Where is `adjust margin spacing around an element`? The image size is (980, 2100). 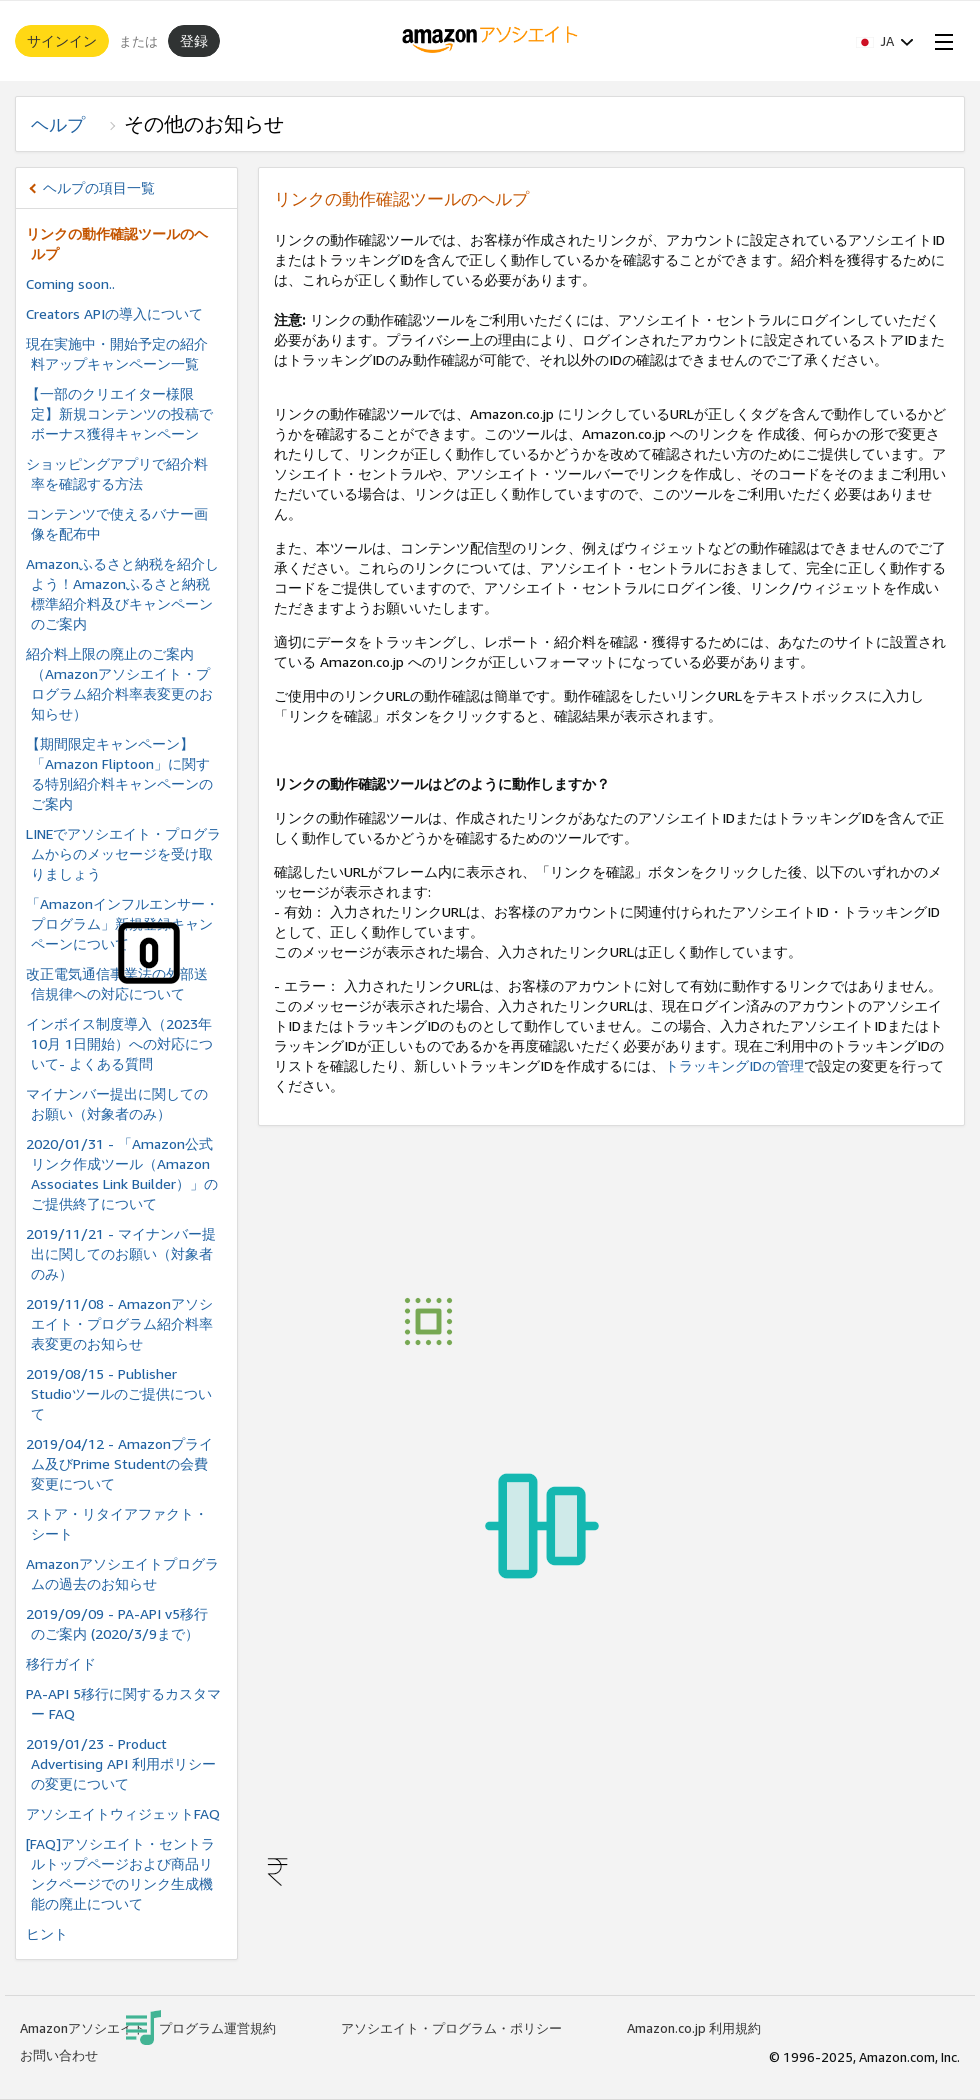 adjust margin spacing around an element is located at coordinates (428, 1321).